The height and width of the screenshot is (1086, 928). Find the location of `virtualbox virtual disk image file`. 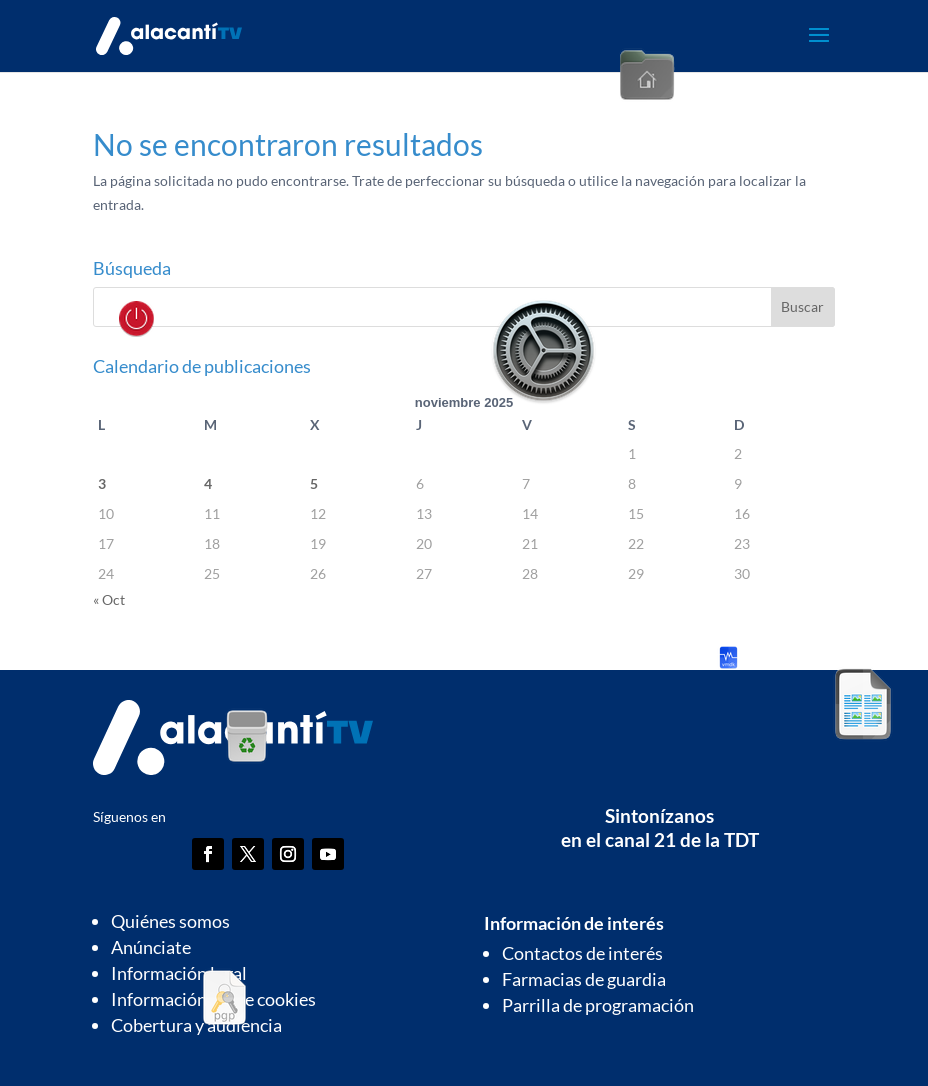

virtualbox virtual disk image file is located at coordinates (728, 657).